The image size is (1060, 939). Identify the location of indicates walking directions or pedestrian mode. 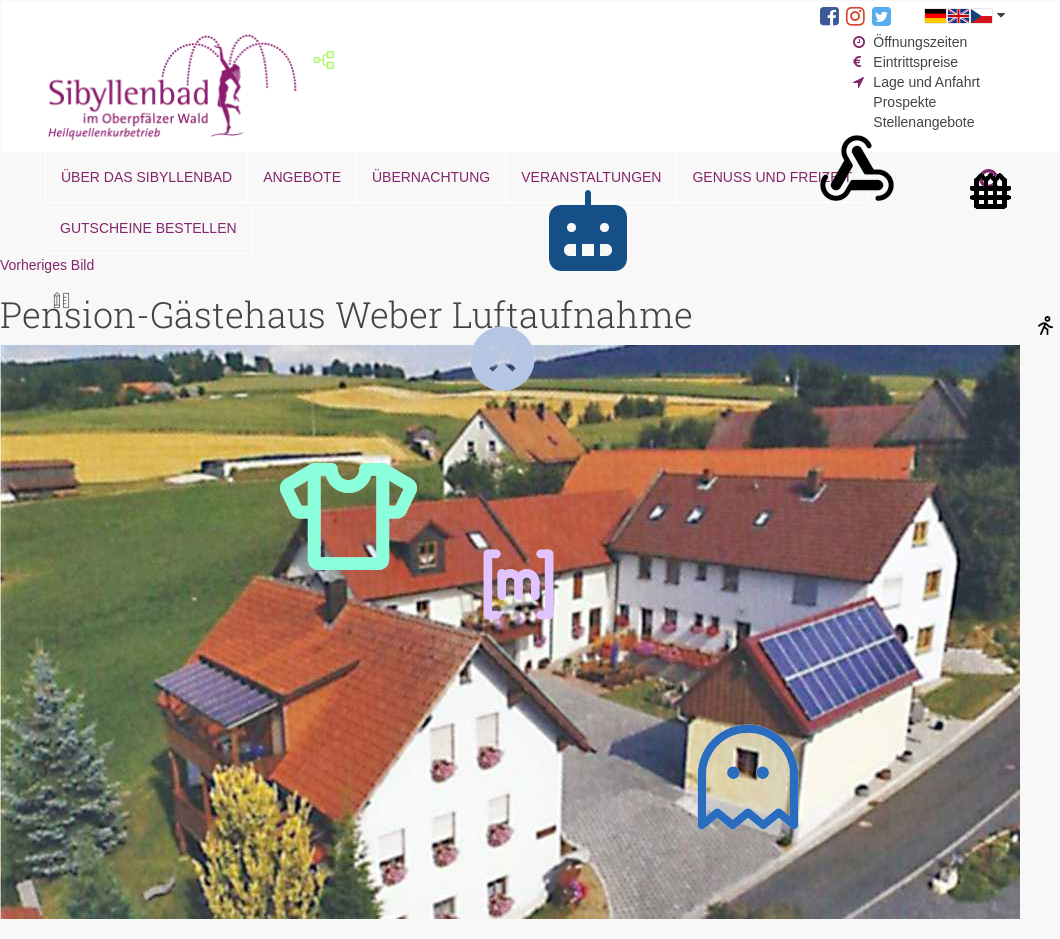
(1045, 325).